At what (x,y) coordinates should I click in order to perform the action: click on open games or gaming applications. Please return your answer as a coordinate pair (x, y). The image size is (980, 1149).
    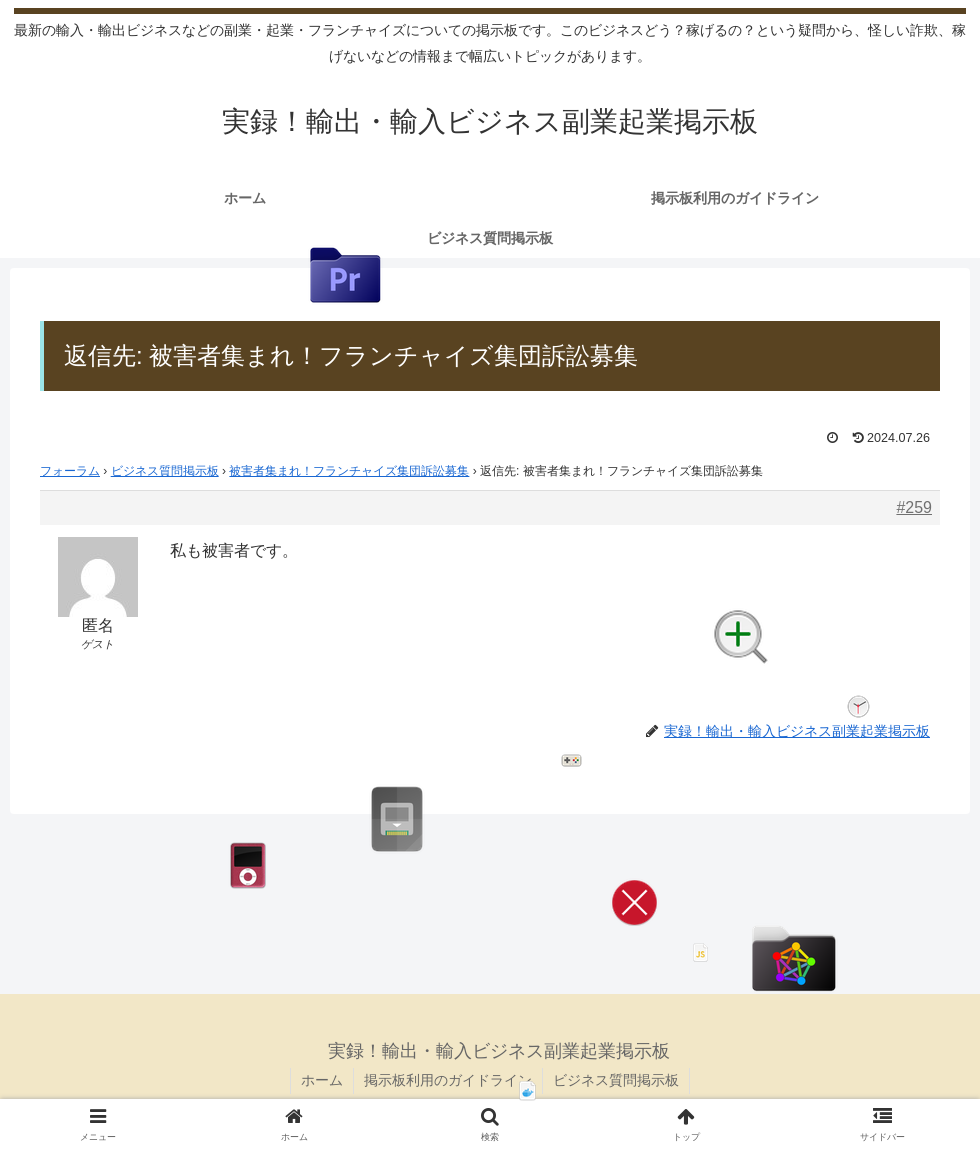
    Looking at the image, I should click on (571, 760).